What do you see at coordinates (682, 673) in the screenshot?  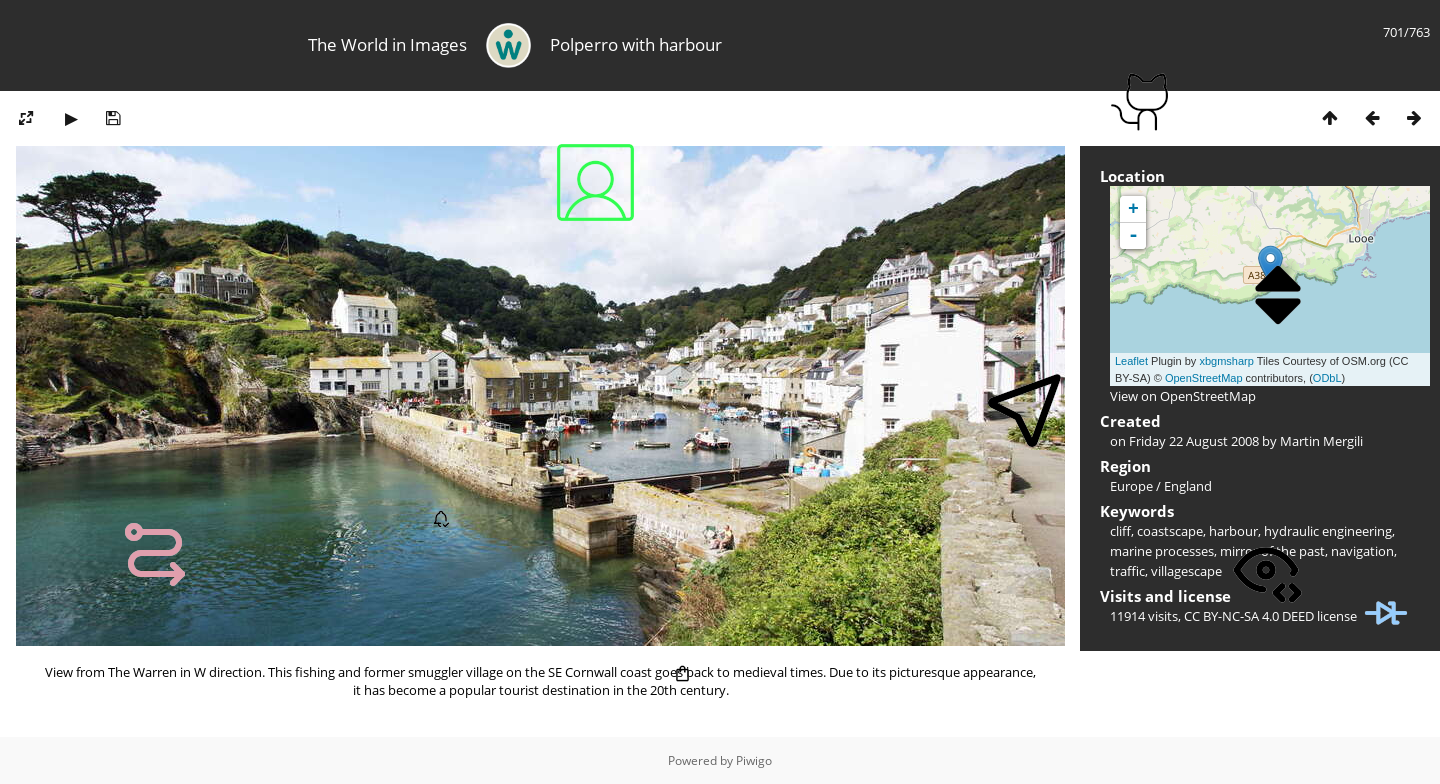 I see `view your shopping cart` at bounding box center [682, 673].